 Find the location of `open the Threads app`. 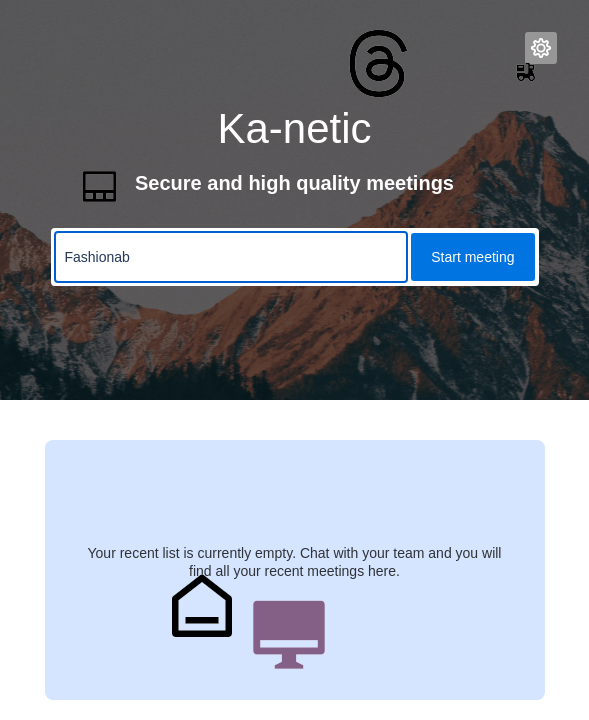

open the Threads app is located at coordinates (378, 63).